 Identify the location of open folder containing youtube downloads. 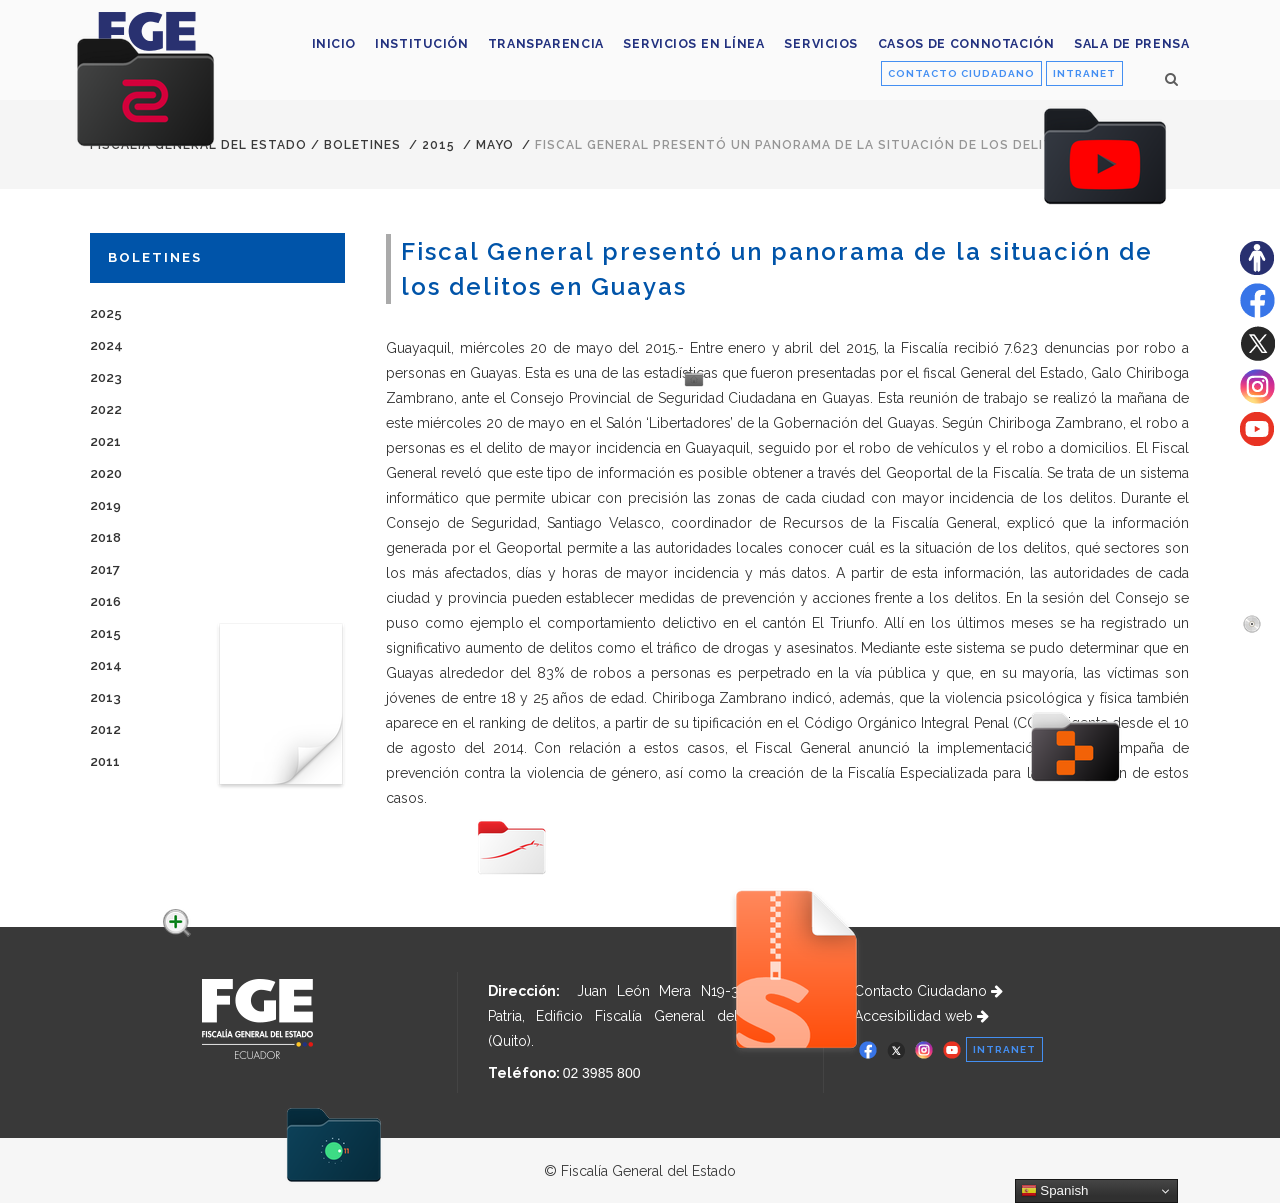
(1104, 159).